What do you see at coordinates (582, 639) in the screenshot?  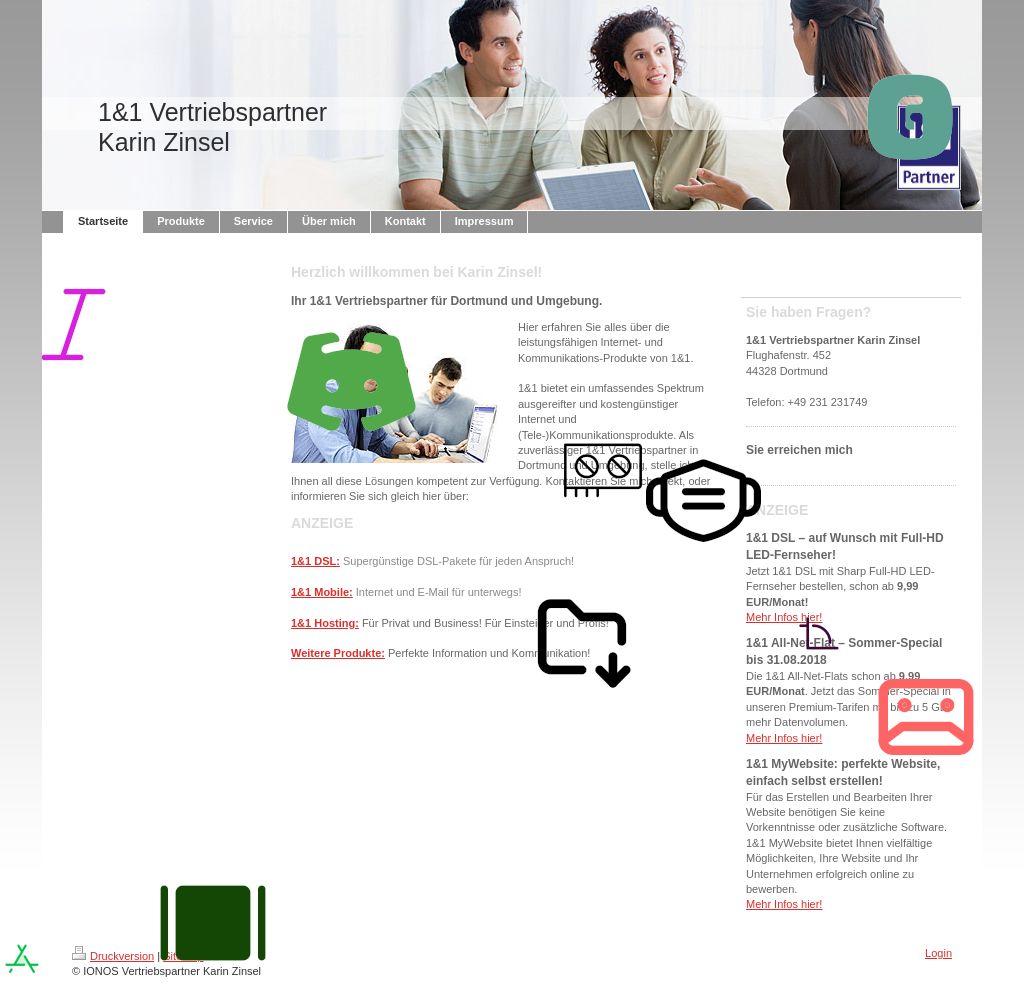 I see `download folder contents` at bounding box center [582, 639].